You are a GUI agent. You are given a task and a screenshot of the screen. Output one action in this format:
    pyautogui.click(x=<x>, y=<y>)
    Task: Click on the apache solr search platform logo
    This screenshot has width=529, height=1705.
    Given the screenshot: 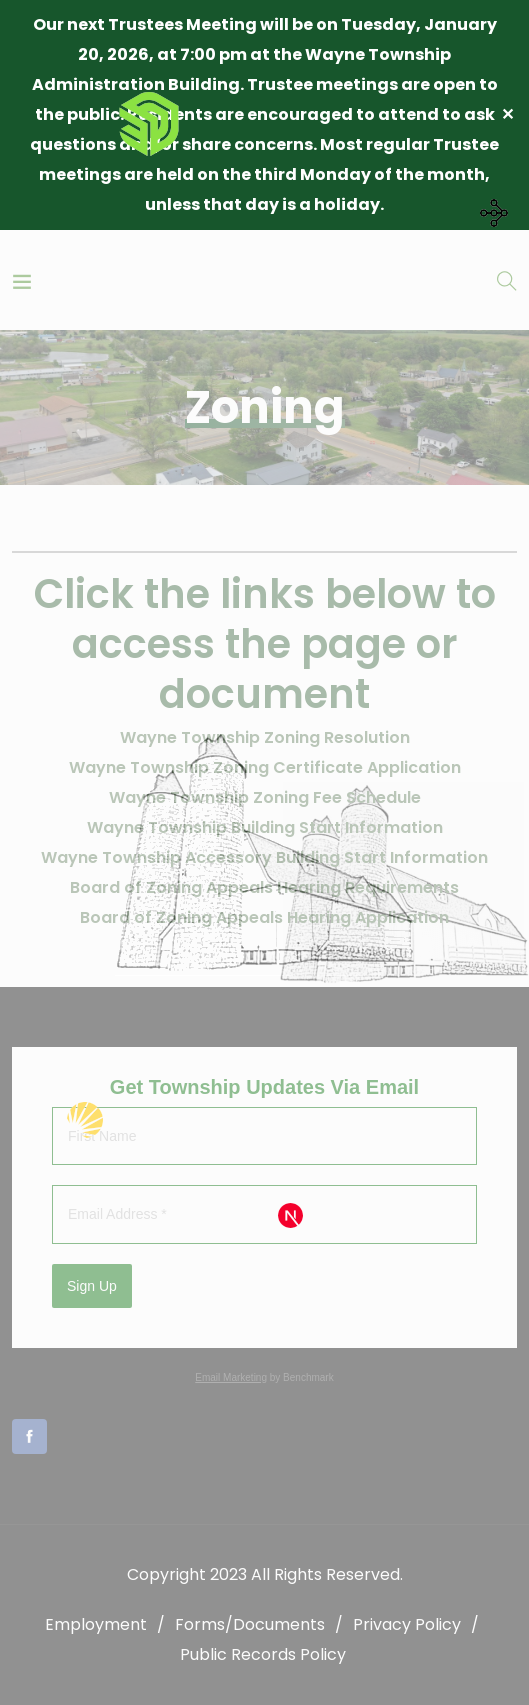 What is the action you would take?
    pyautogui.click(x=85, y=1120)
    